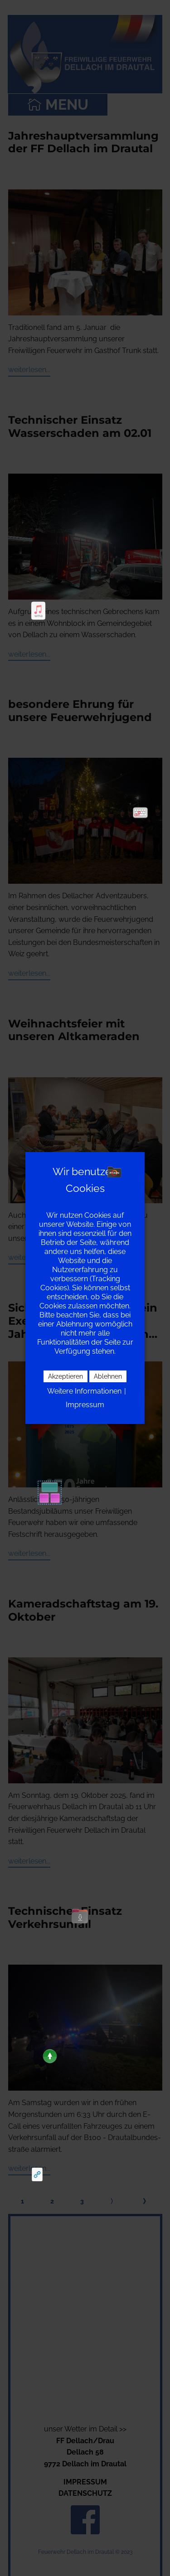 Image resolution: width=170 pixels, height=2576 pixels. Describe the element at coordinates (80, 1916) in the screenshot. I see `open your downloads folder` at that location.